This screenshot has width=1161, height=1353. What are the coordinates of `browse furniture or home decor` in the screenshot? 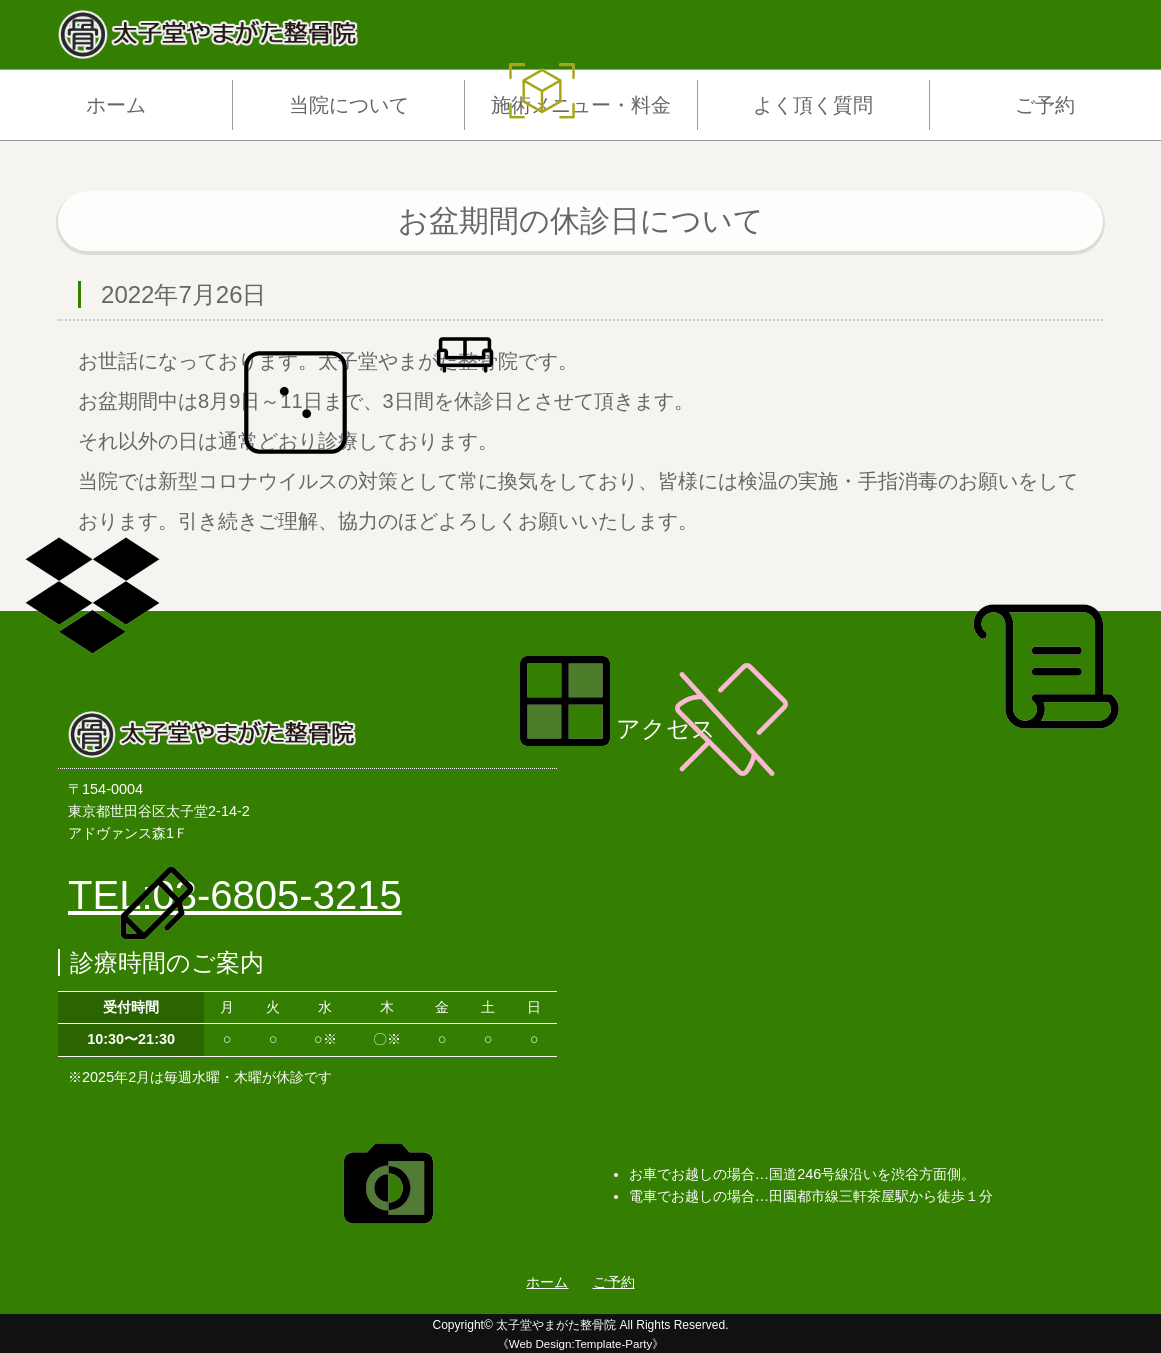 It's located at (465, 354).